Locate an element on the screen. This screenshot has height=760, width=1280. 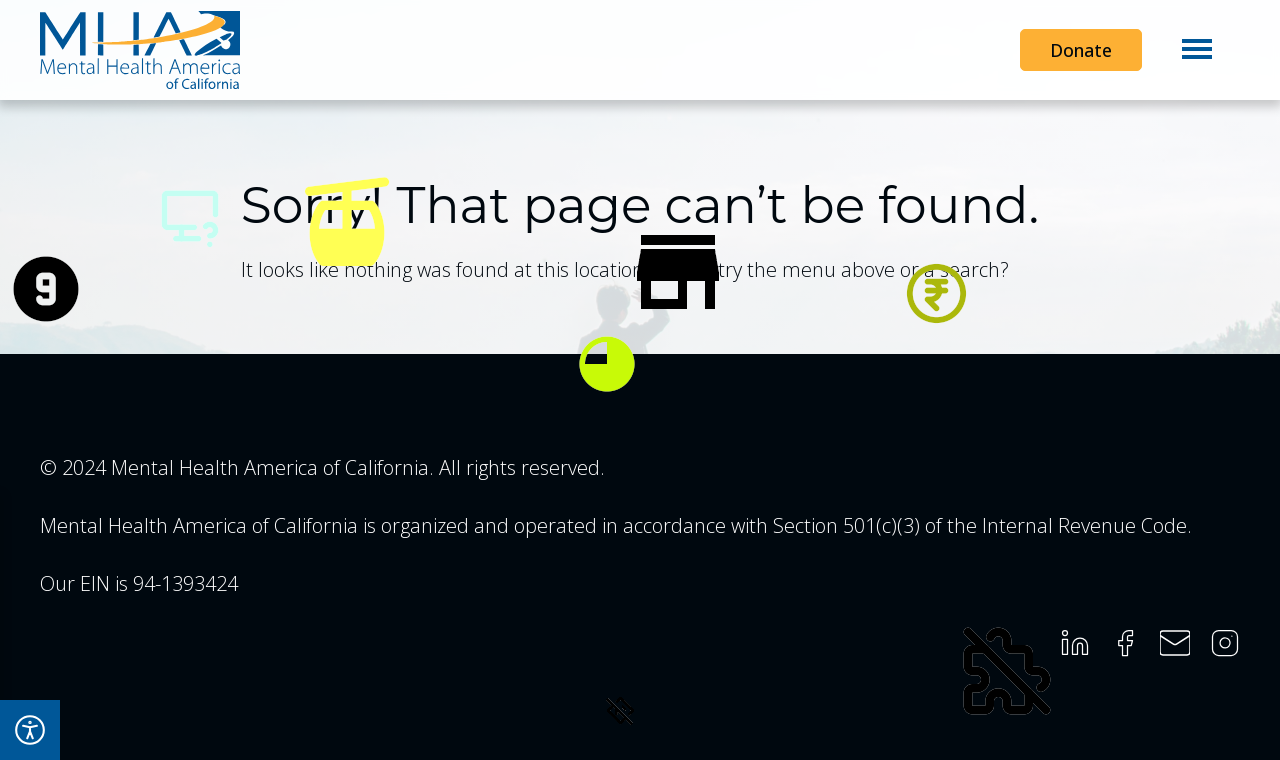
get help with desktop or computer settings is located at coordinates (190, 216).